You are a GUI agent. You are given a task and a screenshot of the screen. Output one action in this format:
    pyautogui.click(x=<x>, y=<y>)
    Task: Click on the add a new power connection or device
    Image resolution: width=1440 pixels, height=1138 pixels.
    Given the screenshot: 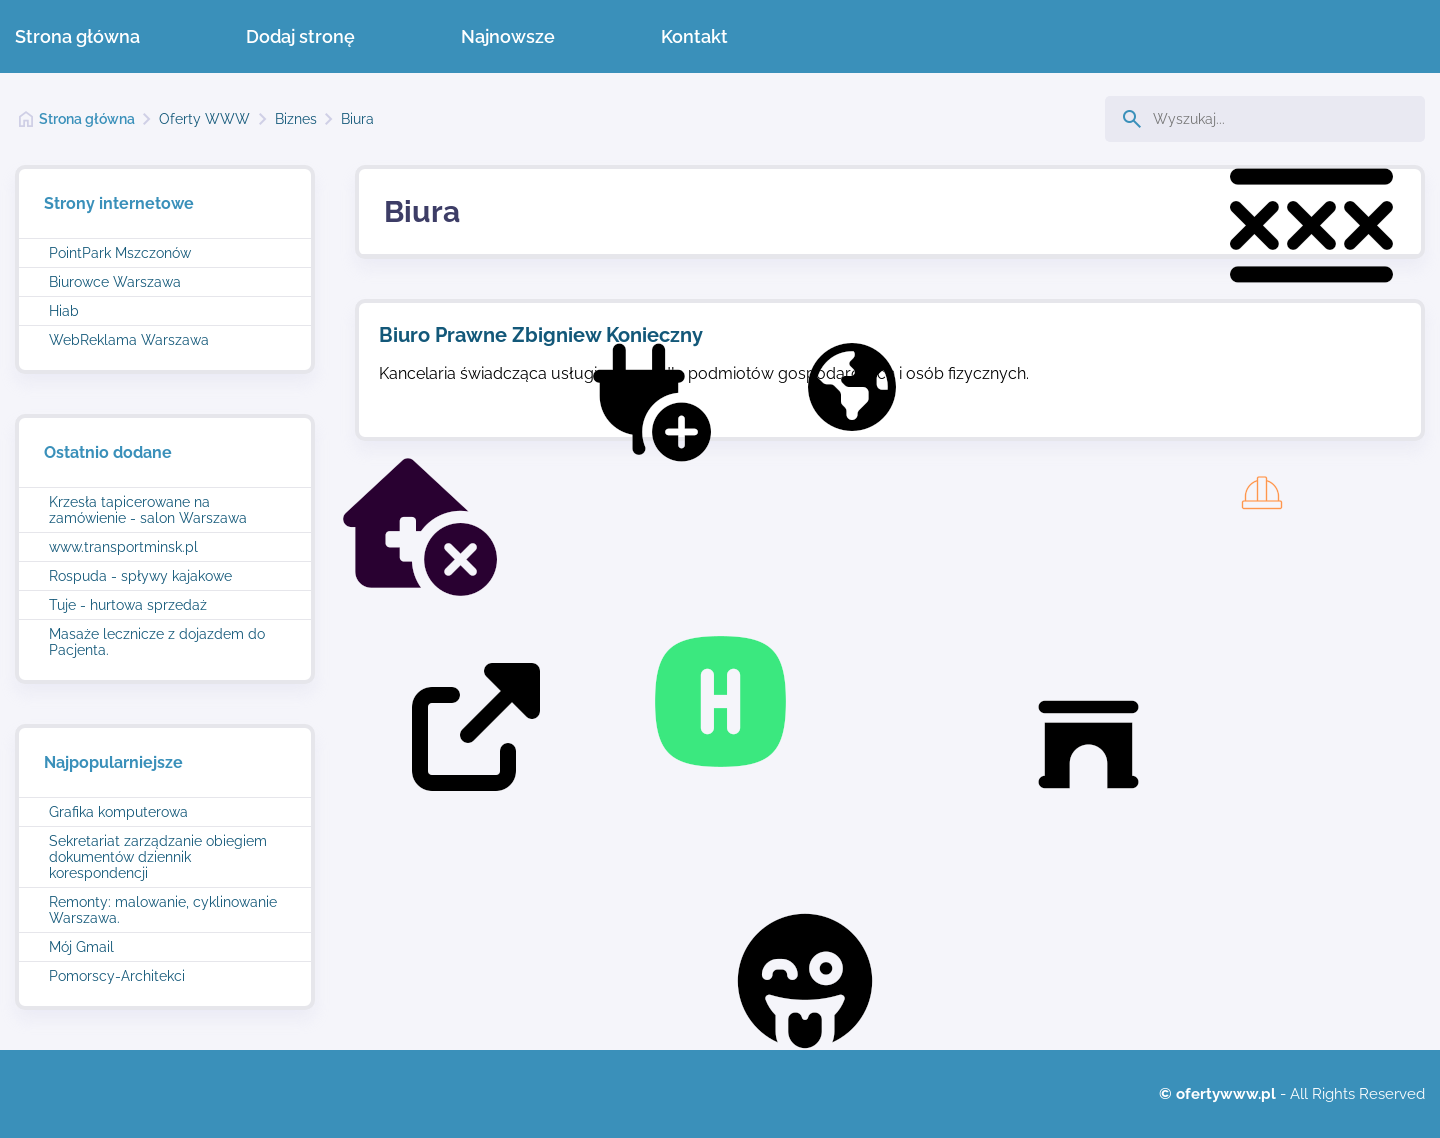 What is the action you would take?
    pyautogui.click(x=645, y=402)
    